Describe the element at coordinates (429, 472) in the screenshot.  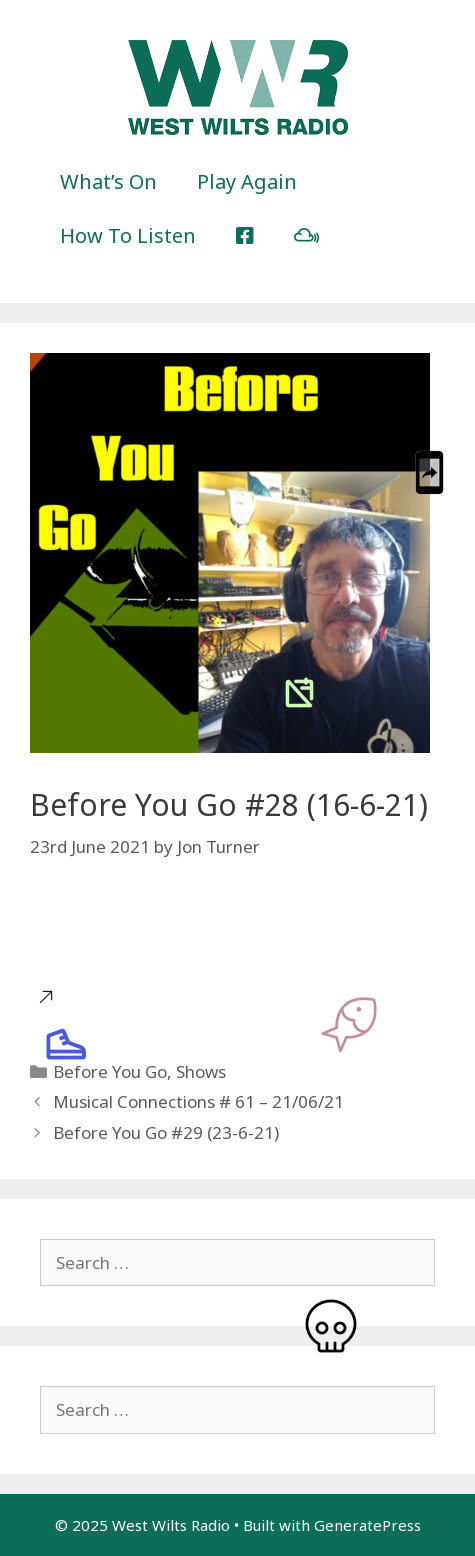
I see `share your mobile screen with others` at that location.